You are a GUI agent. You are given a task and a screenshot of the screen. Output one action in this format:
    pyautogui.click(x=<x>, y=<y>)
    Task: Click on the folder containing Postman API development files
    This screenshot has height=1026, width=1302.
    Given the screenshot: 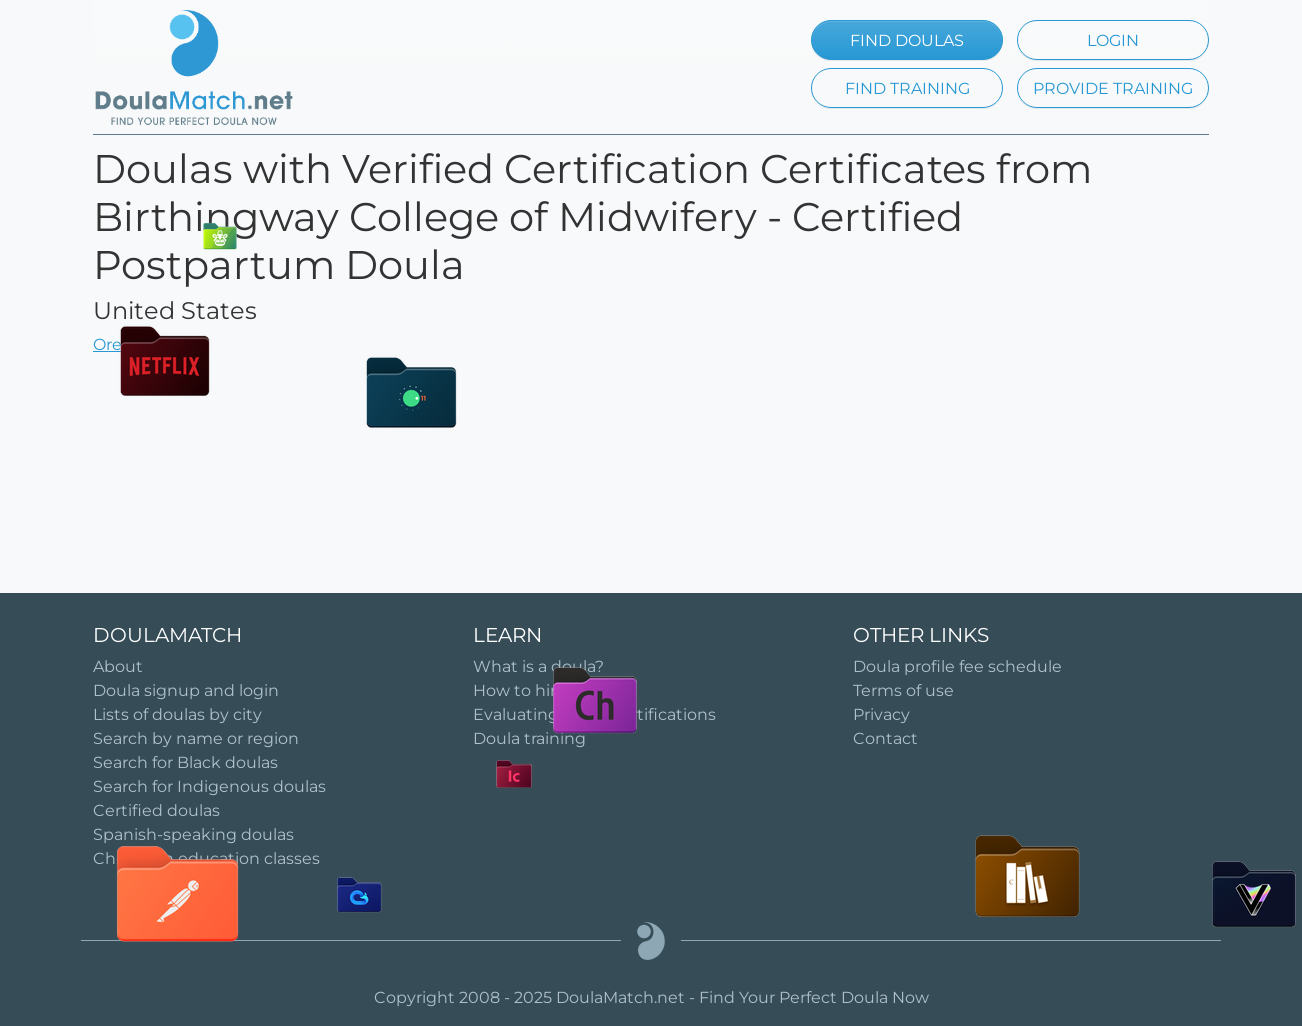 What is the action you would take?
    pyautogui.click(x=177, y=897)
    